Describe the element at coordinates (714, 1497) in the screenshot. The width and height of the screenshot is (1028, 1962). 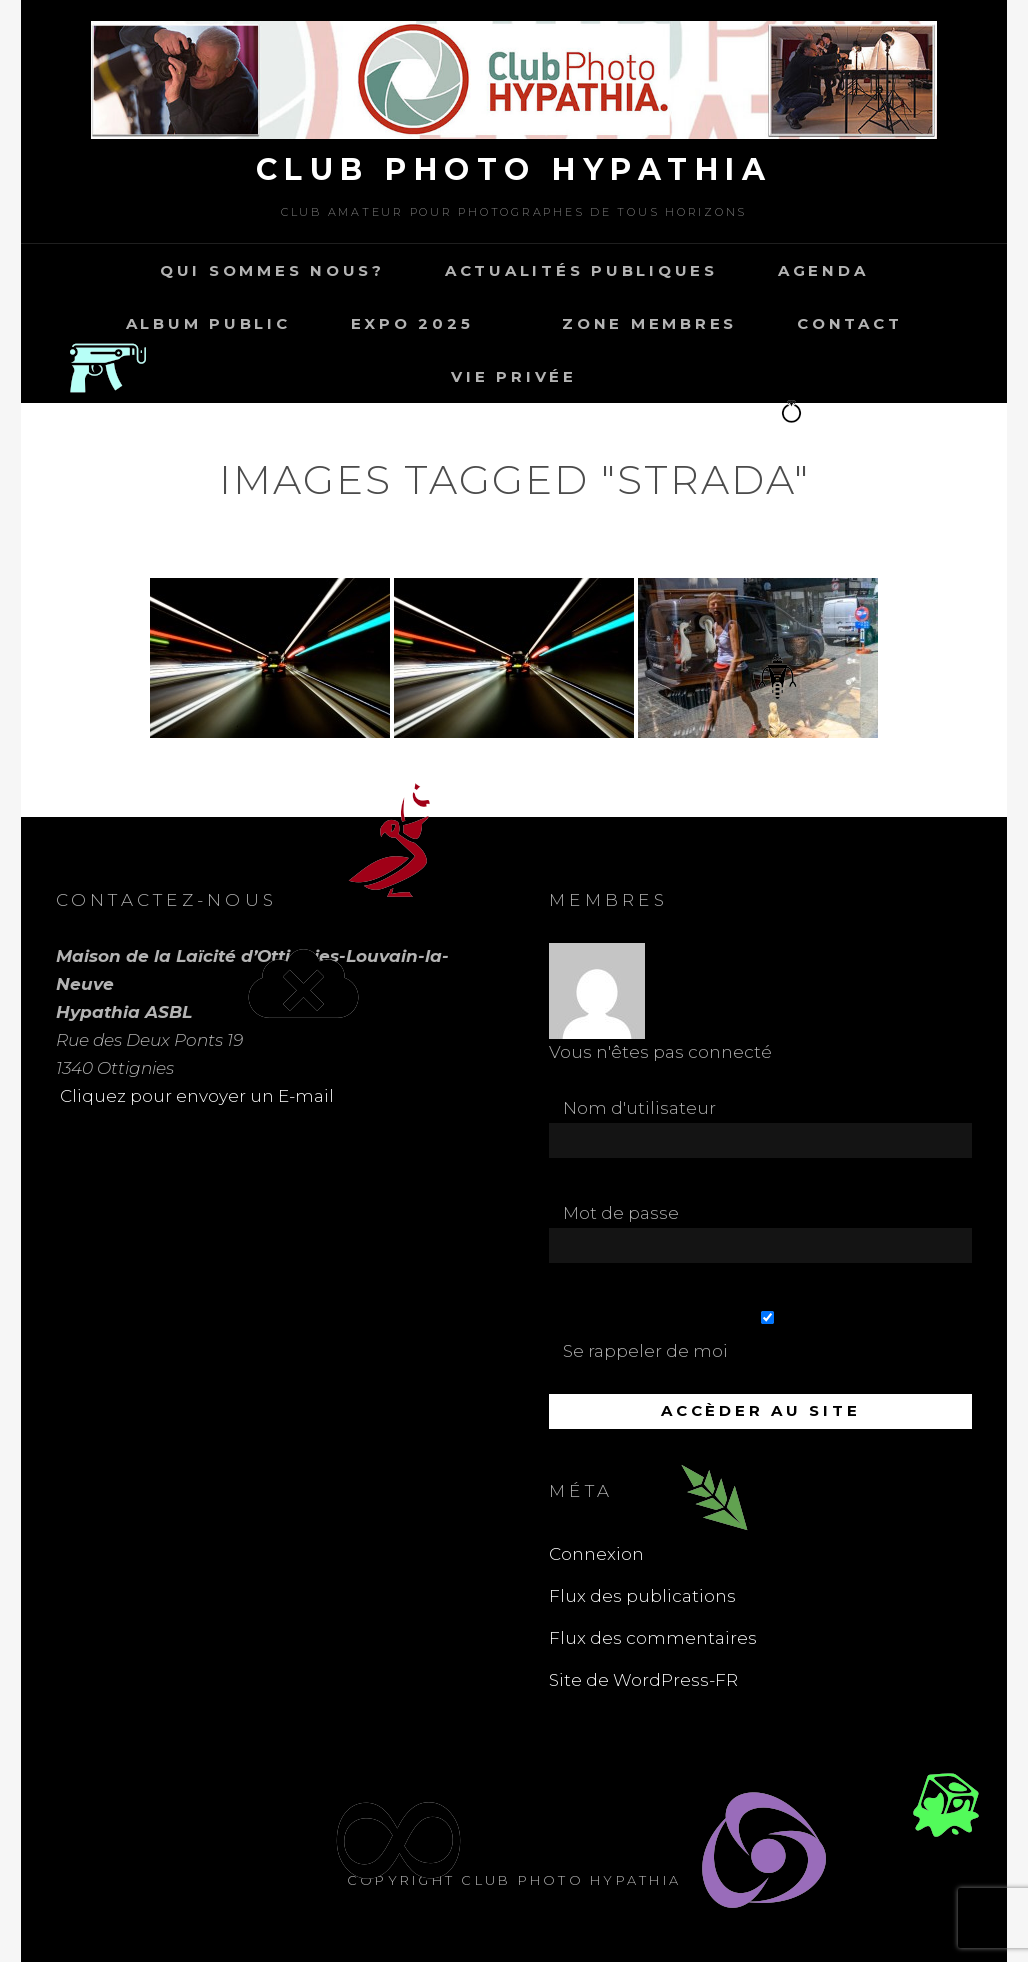
I see `indicates speed or rapid movement` at that location.